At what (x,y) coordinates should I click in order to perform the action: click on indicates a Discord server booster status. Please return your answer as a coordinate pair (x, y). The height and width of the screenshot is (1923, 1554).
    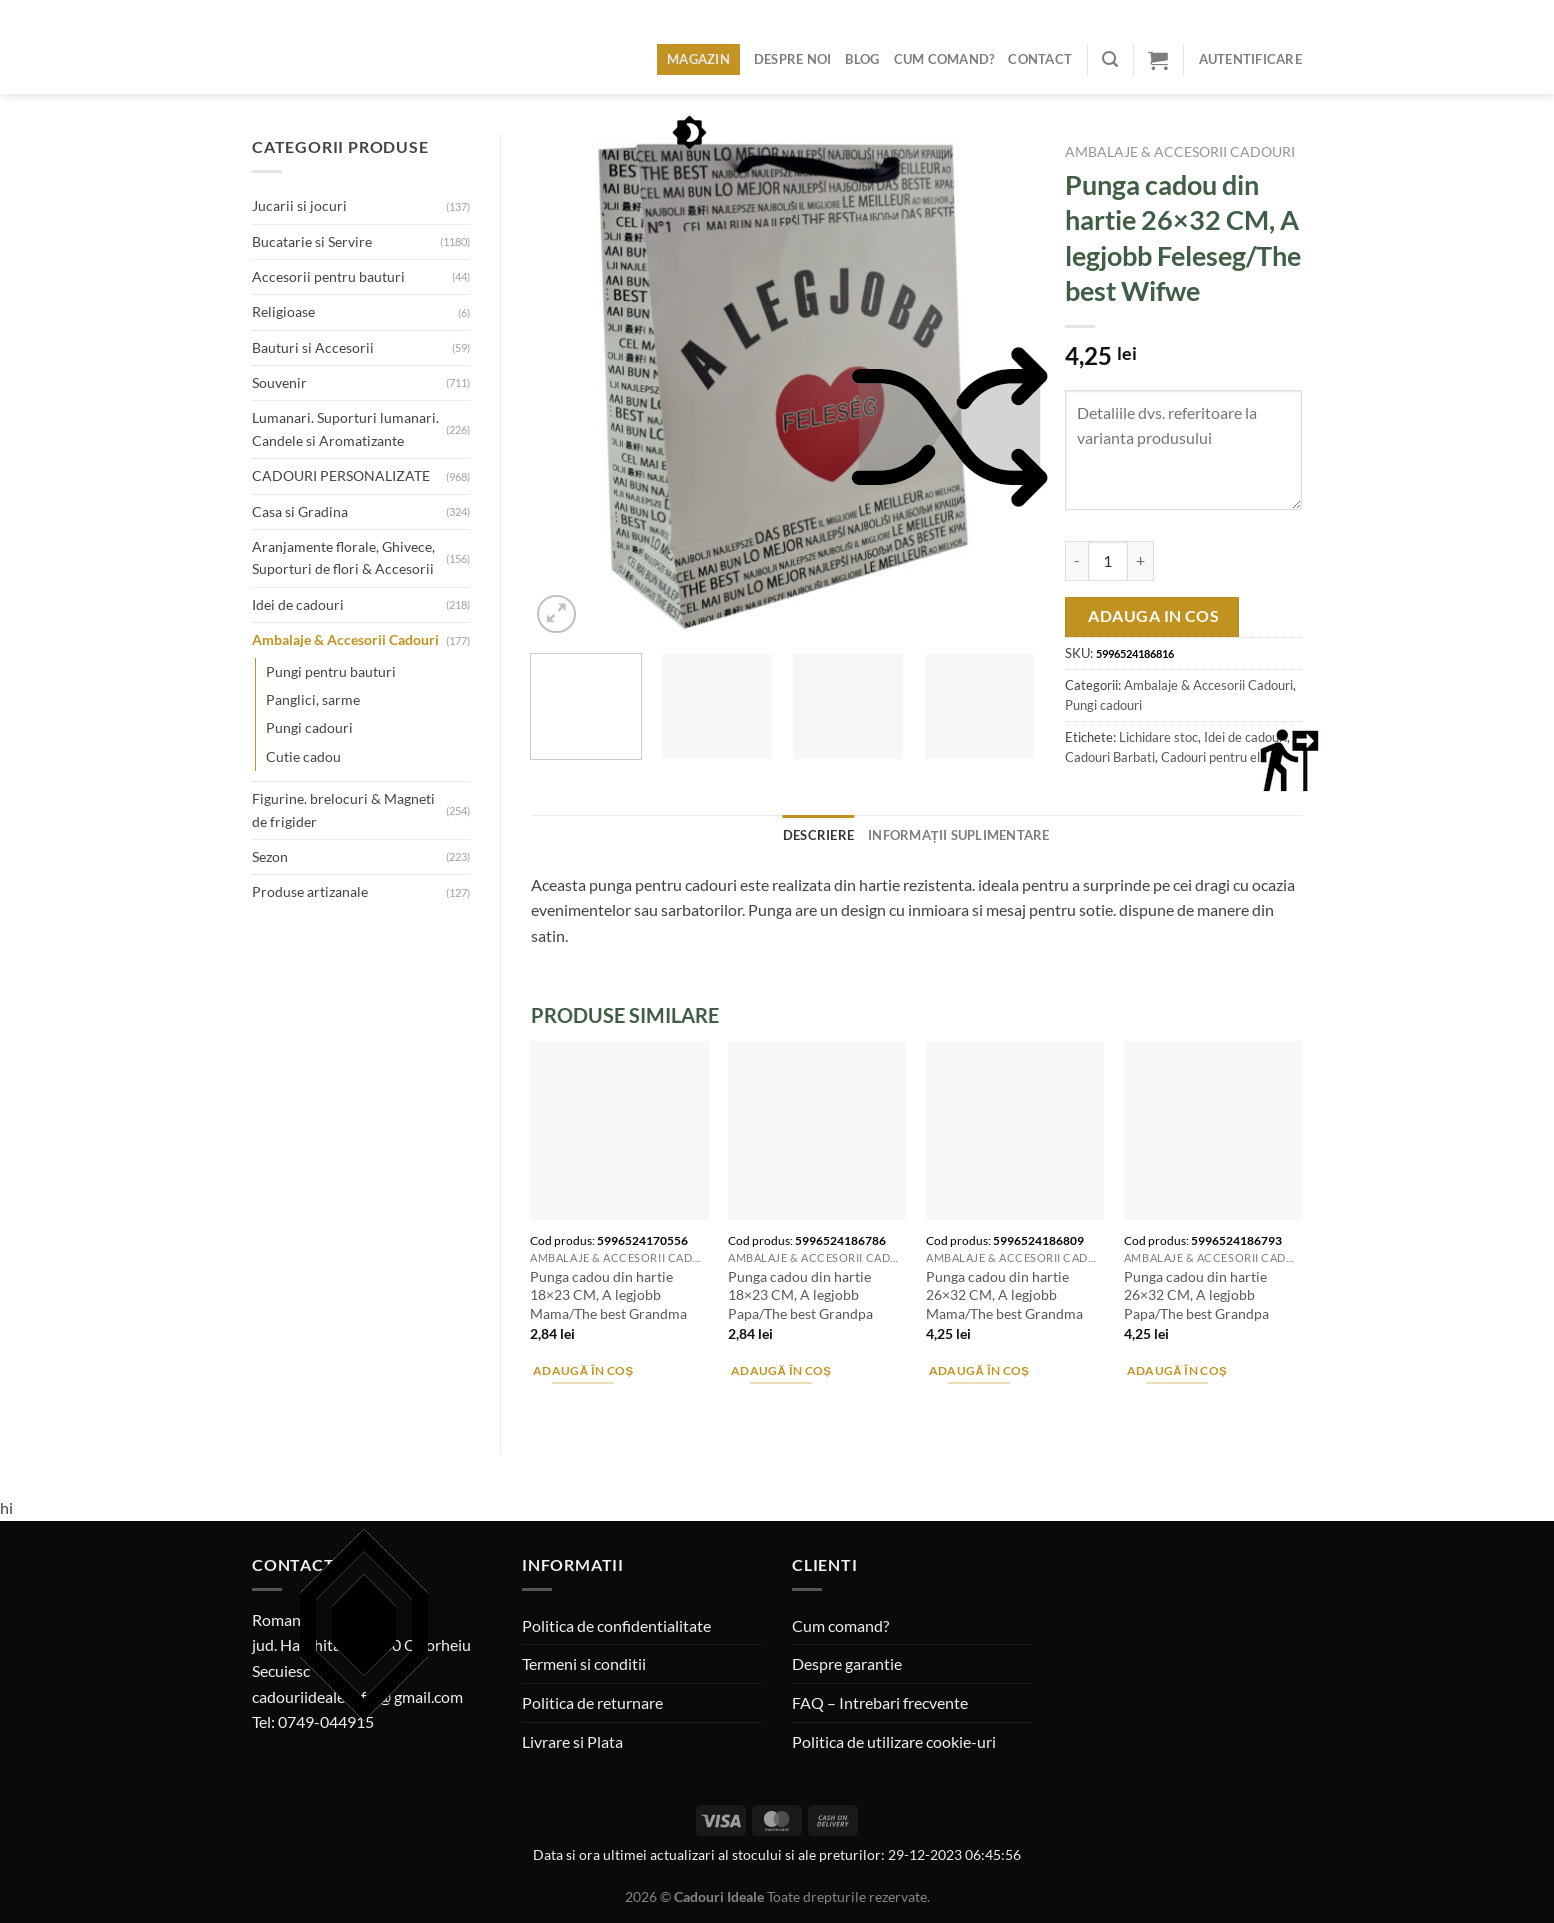
    Looking at the image, I should click on (364, 1625).